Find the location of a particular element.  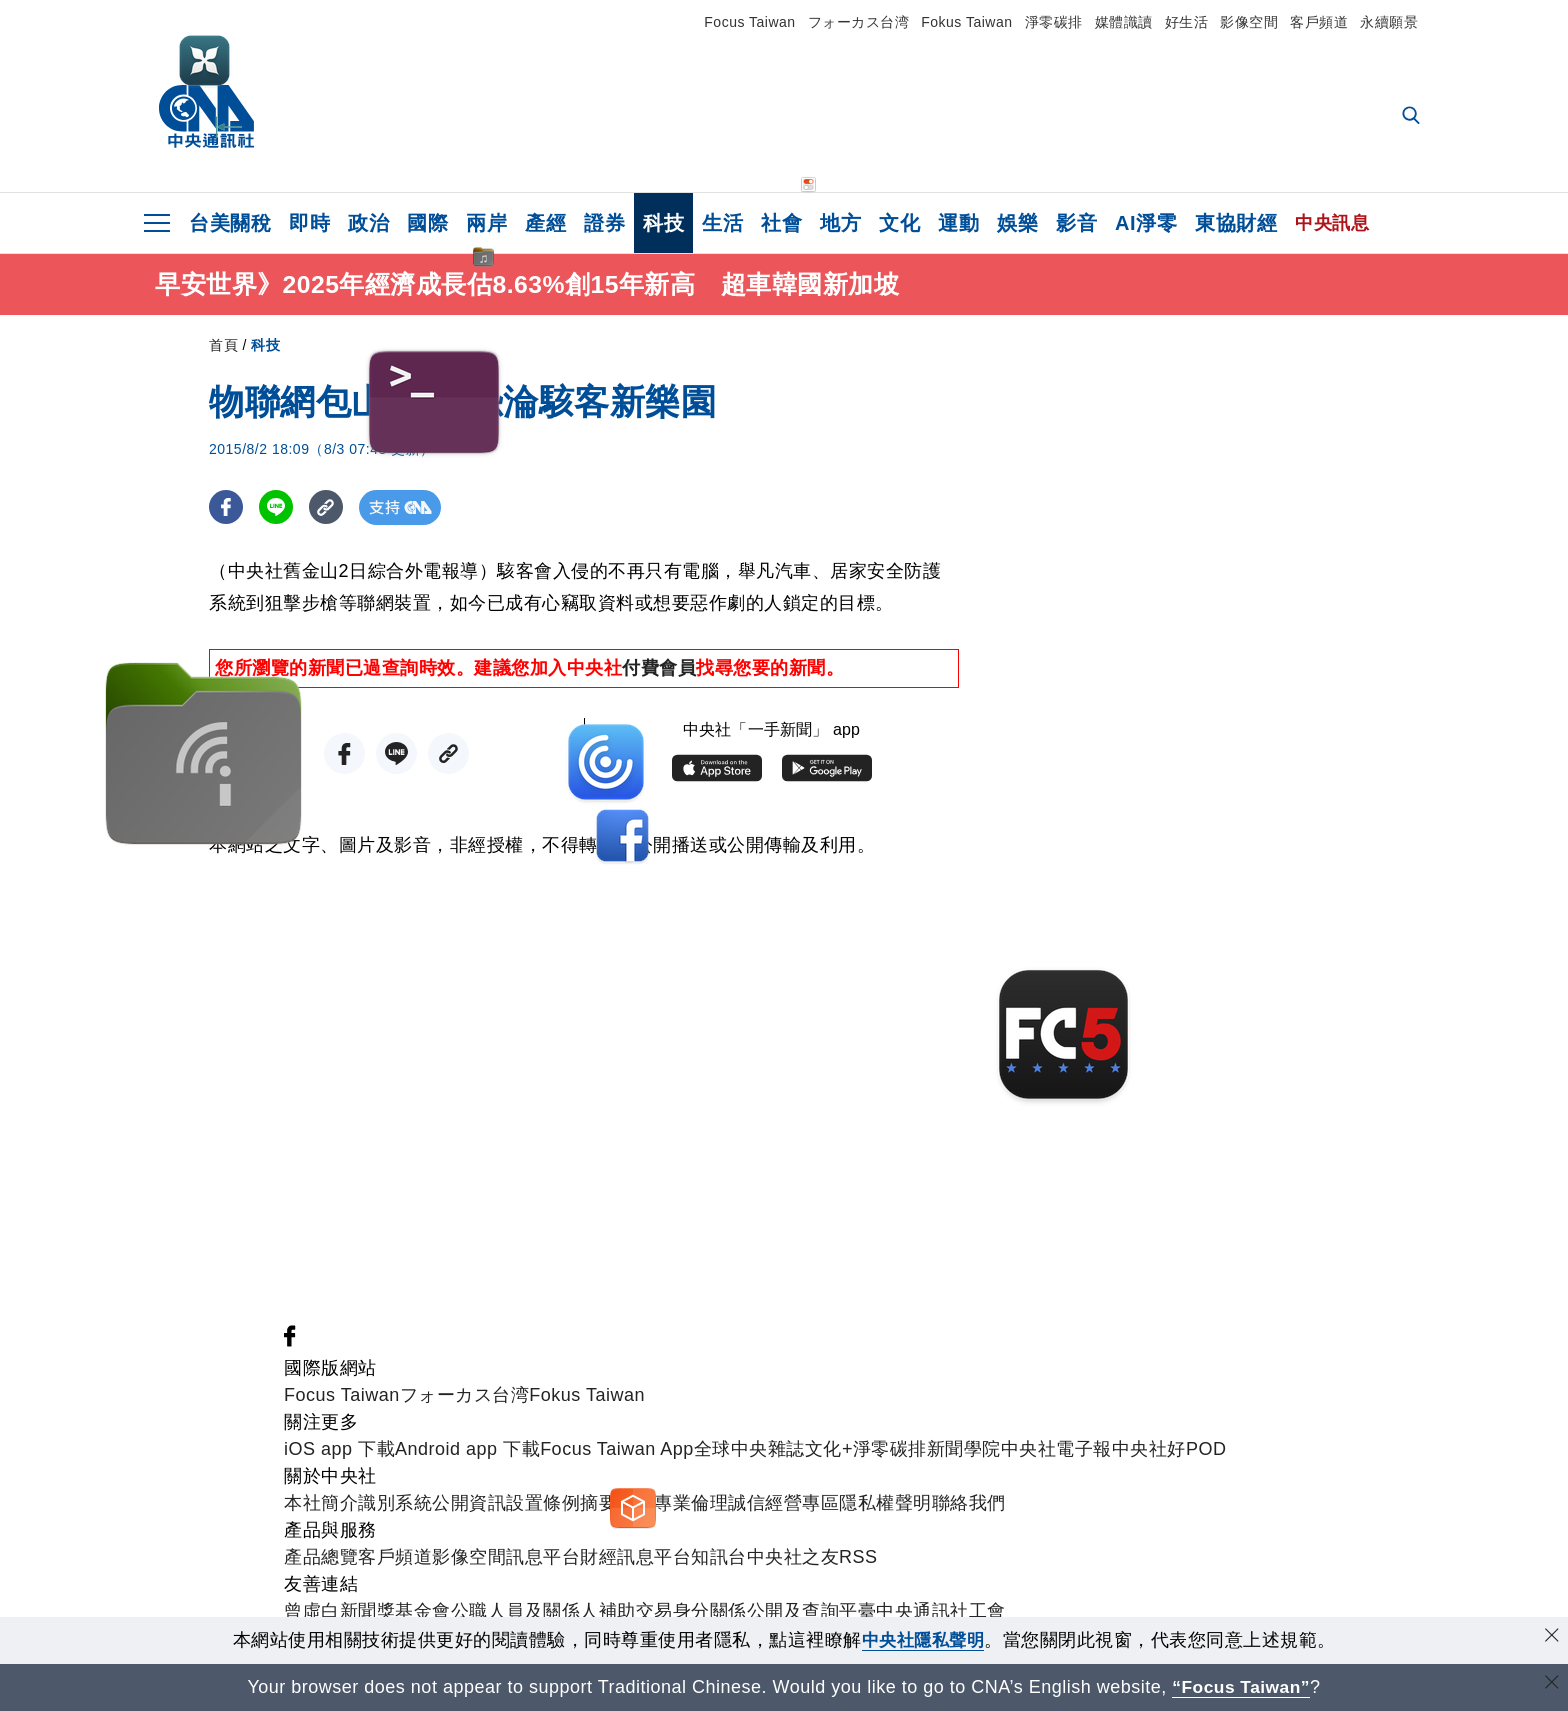

open insync cloud sync folder is located at coordinates (203, 753).